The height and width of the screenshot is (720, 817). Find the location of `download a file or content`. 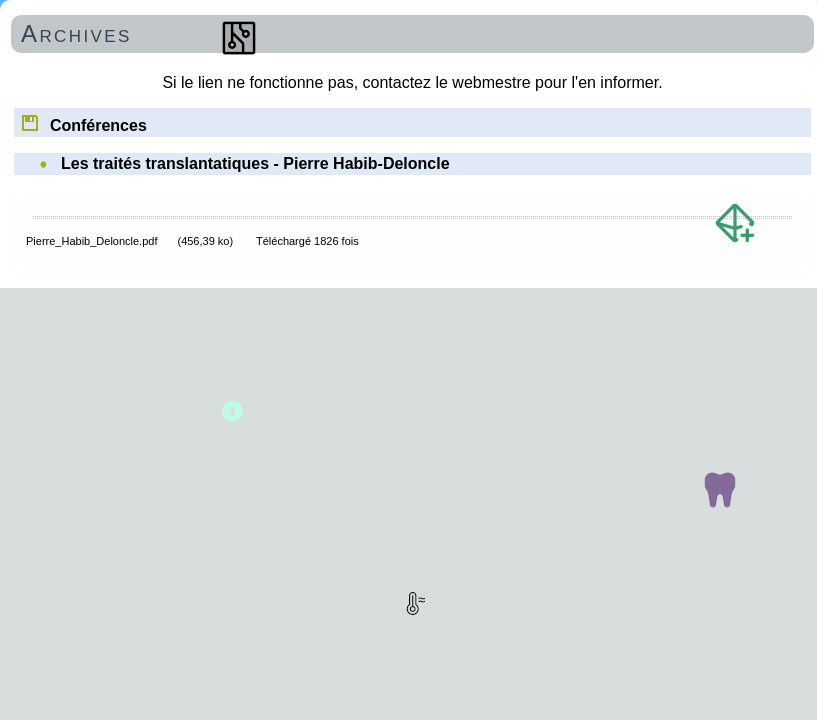

download a file or content is located at coordinates (232, 411).